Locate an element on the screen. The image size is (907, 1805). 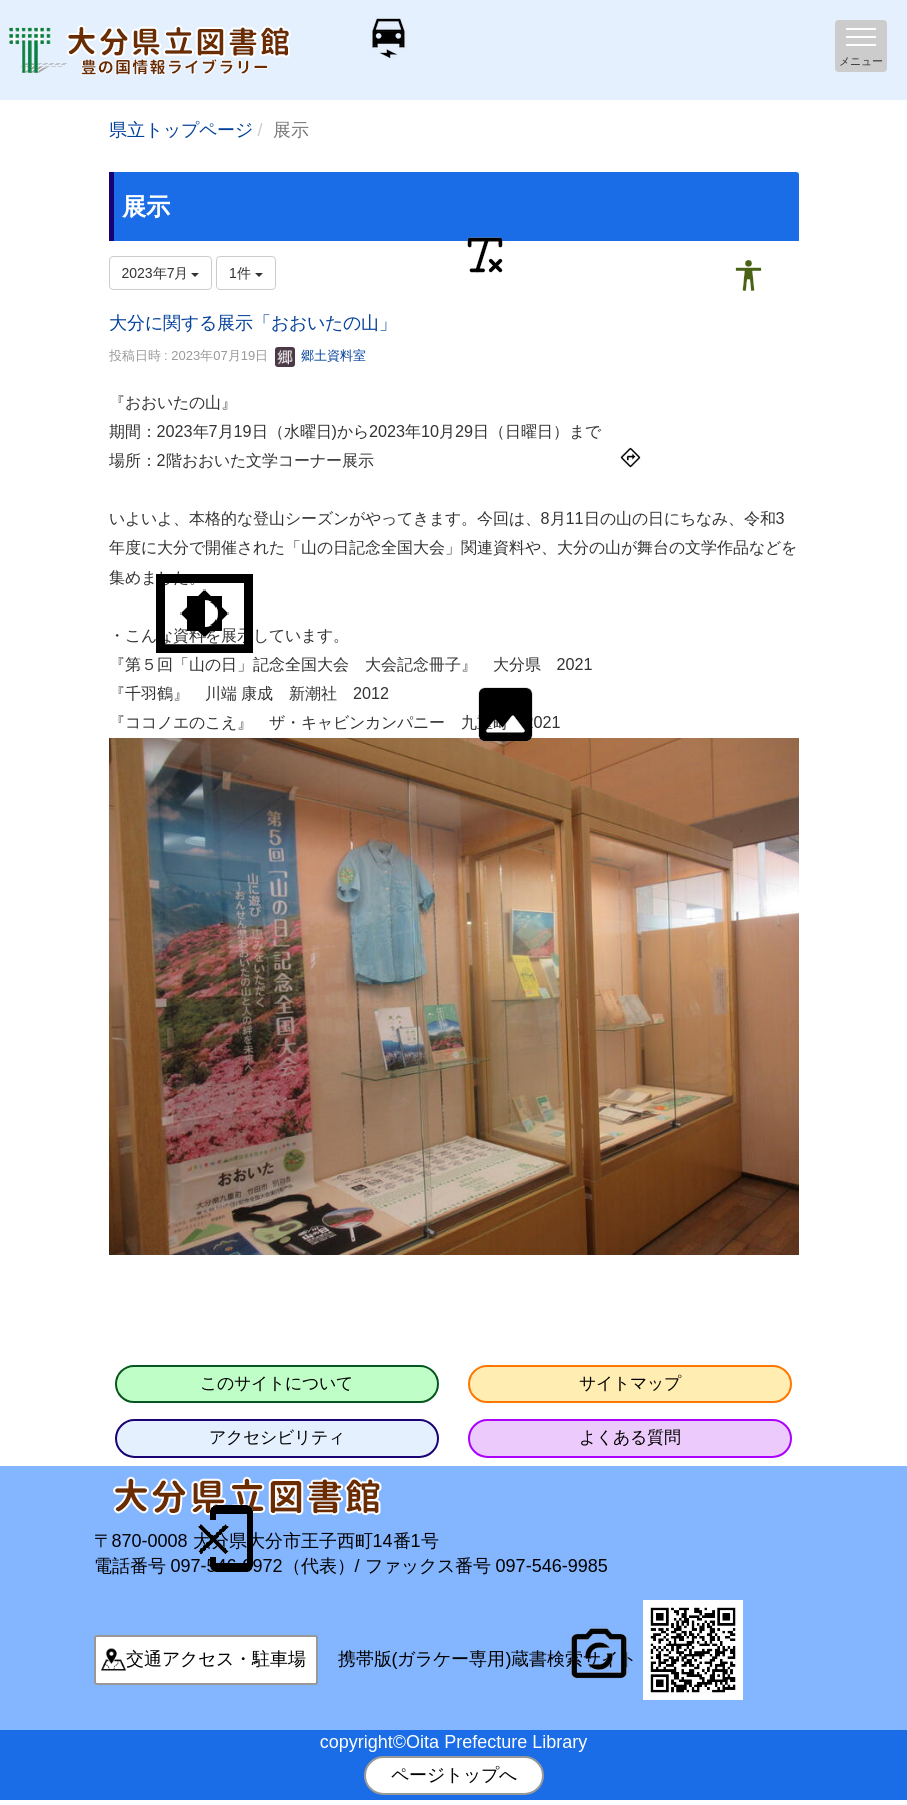
get directions to a location is located at coordinates (630, 457).